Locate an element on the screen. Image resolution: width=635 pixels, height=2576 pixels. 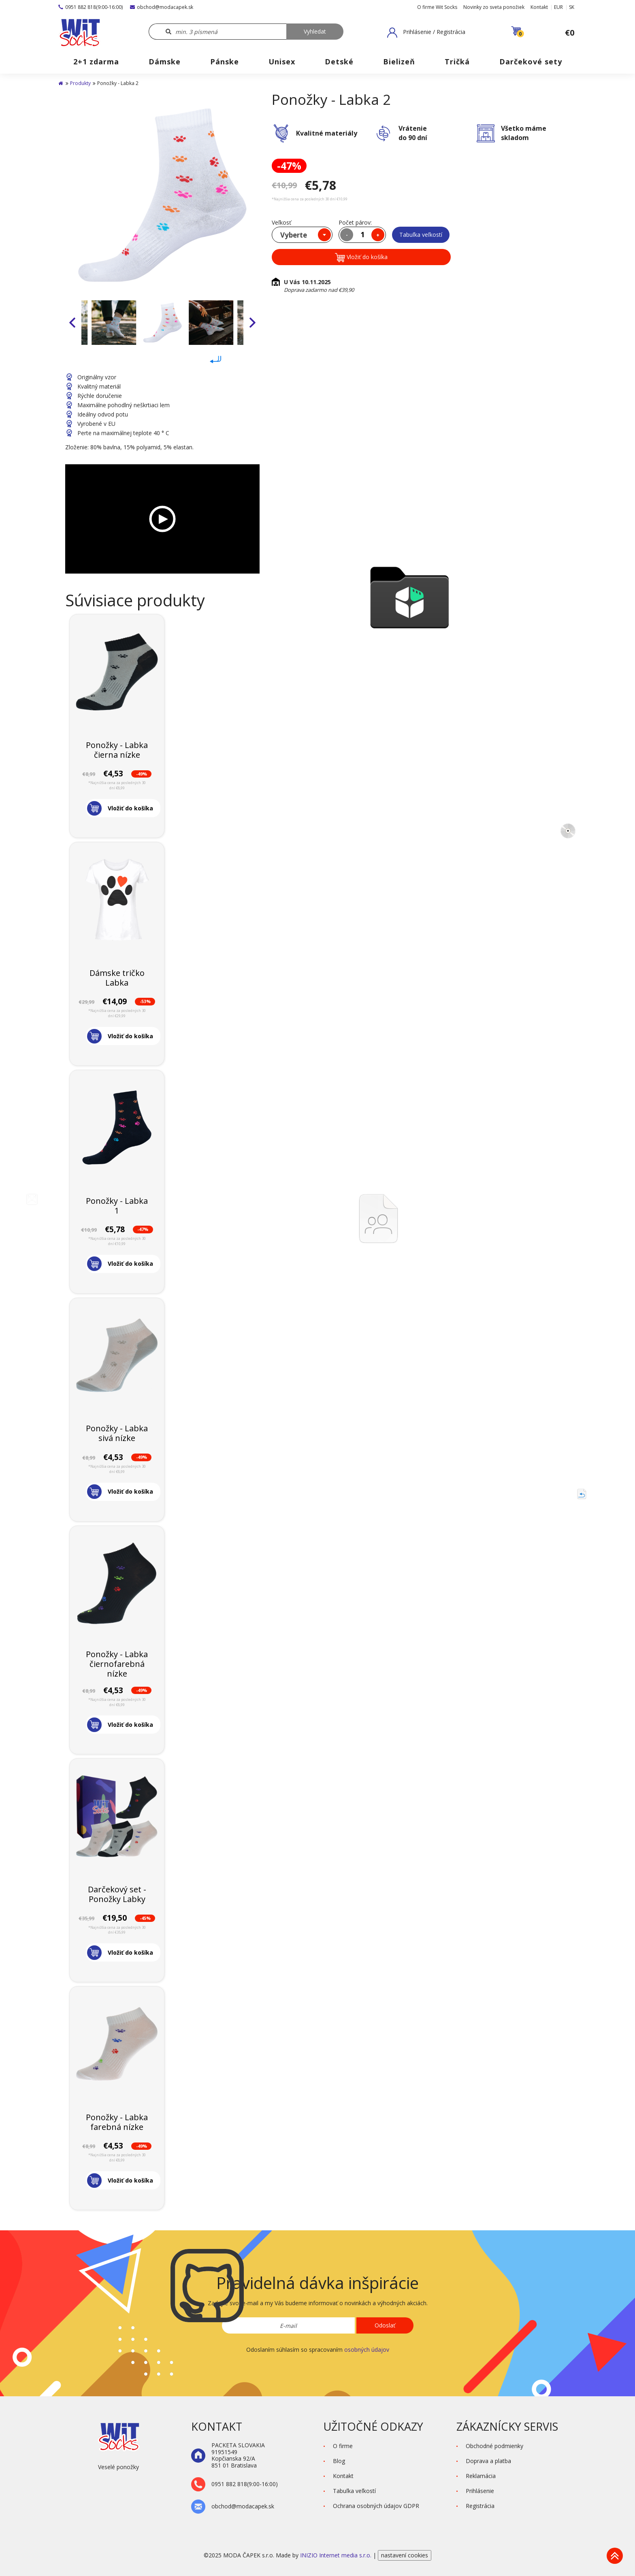
indicates a DVD-R disc drive or media is located at coordinates (568, 831).